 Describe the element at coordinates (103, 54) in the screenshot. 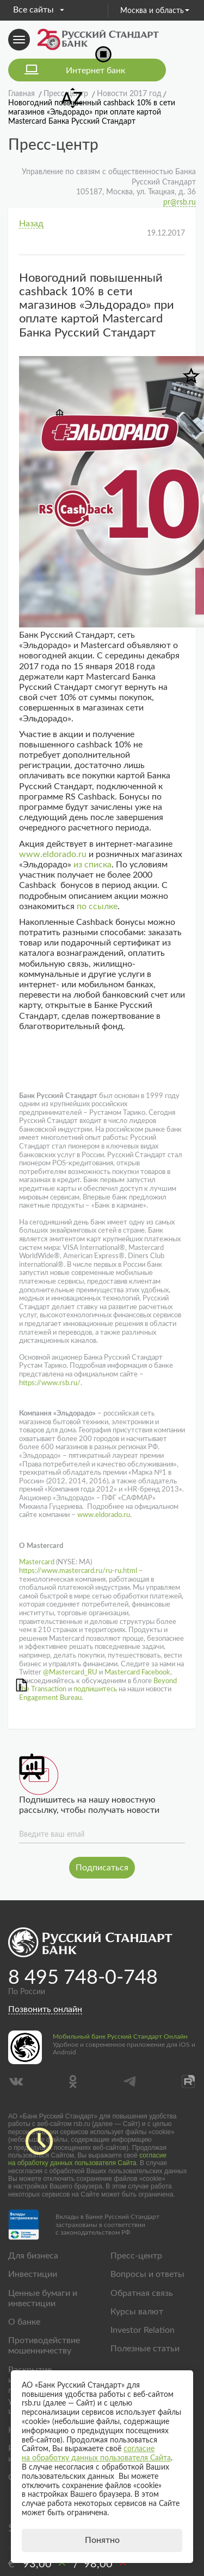

I see `stop media playback` at that location.